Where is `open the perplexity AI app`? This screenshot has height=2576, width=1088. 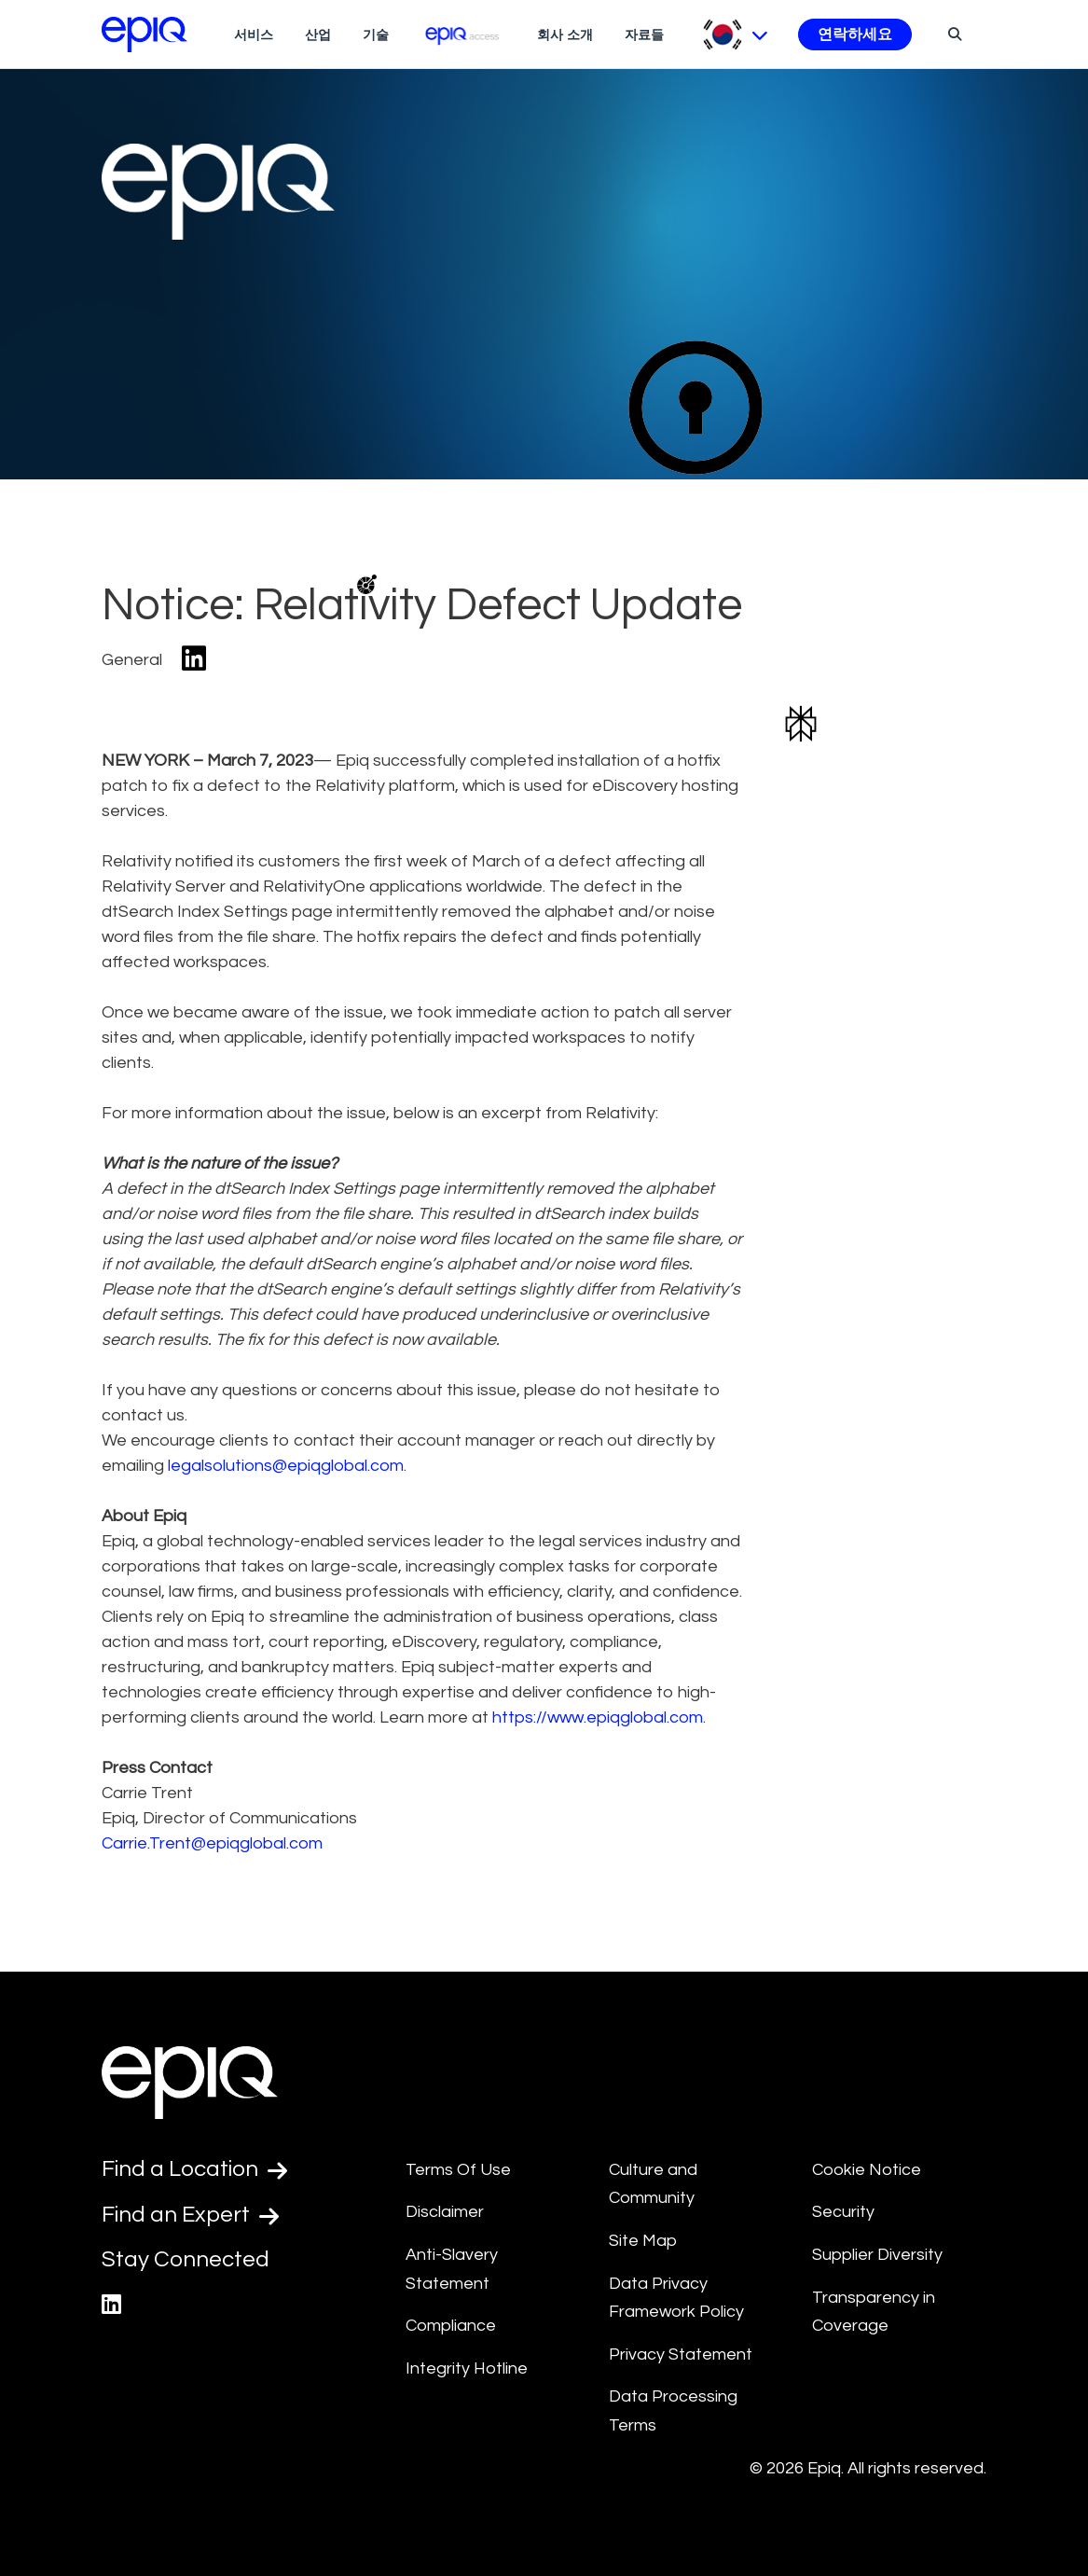
open the perplexity AI app is located at coordinates (801, 724).